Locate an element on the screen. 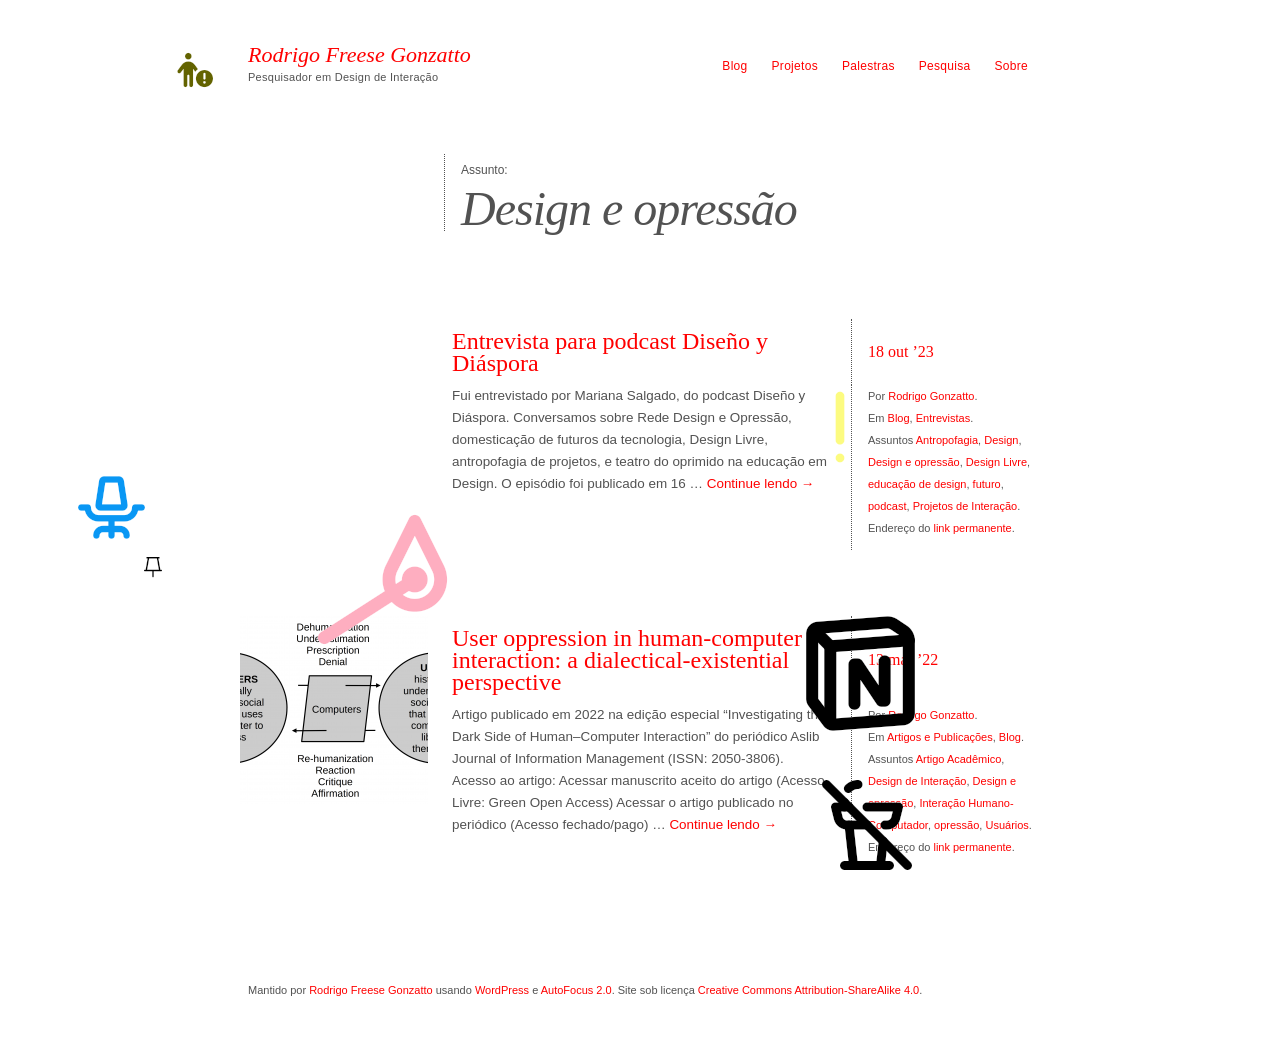  pin an item to keep it visible is located at coordinates (153, 566).